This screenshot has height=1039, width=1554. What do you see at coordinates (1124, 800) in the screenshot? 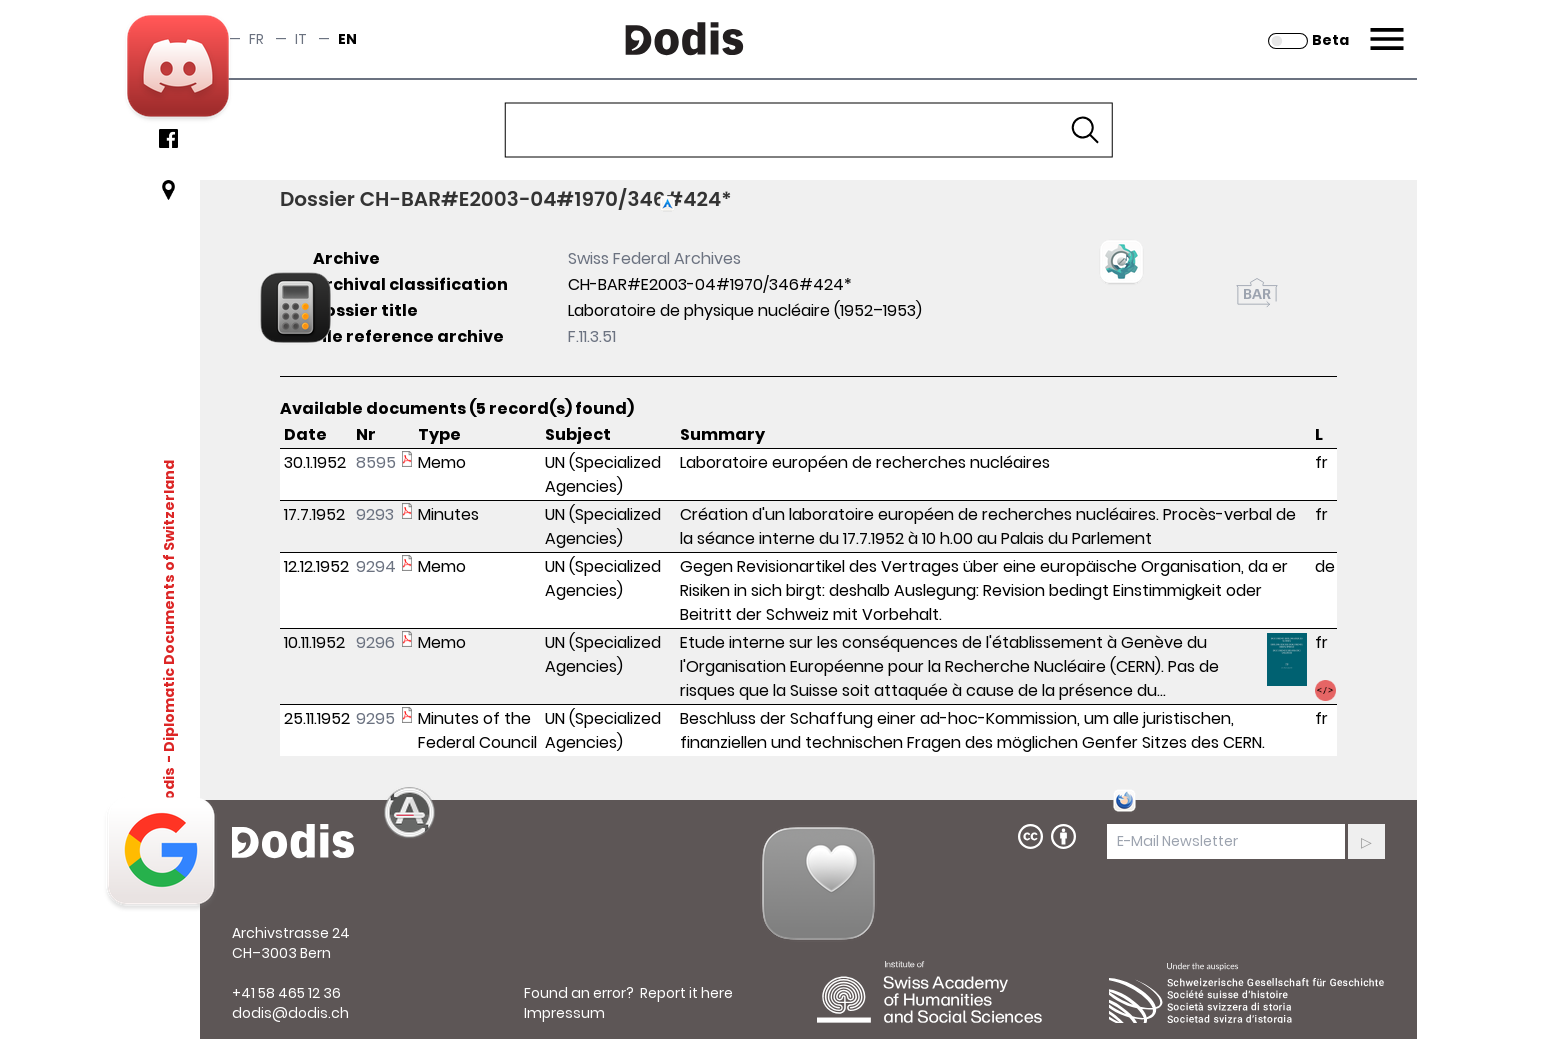
I see `open Firefox Aurora browser` at bounding box center [1124, 800].